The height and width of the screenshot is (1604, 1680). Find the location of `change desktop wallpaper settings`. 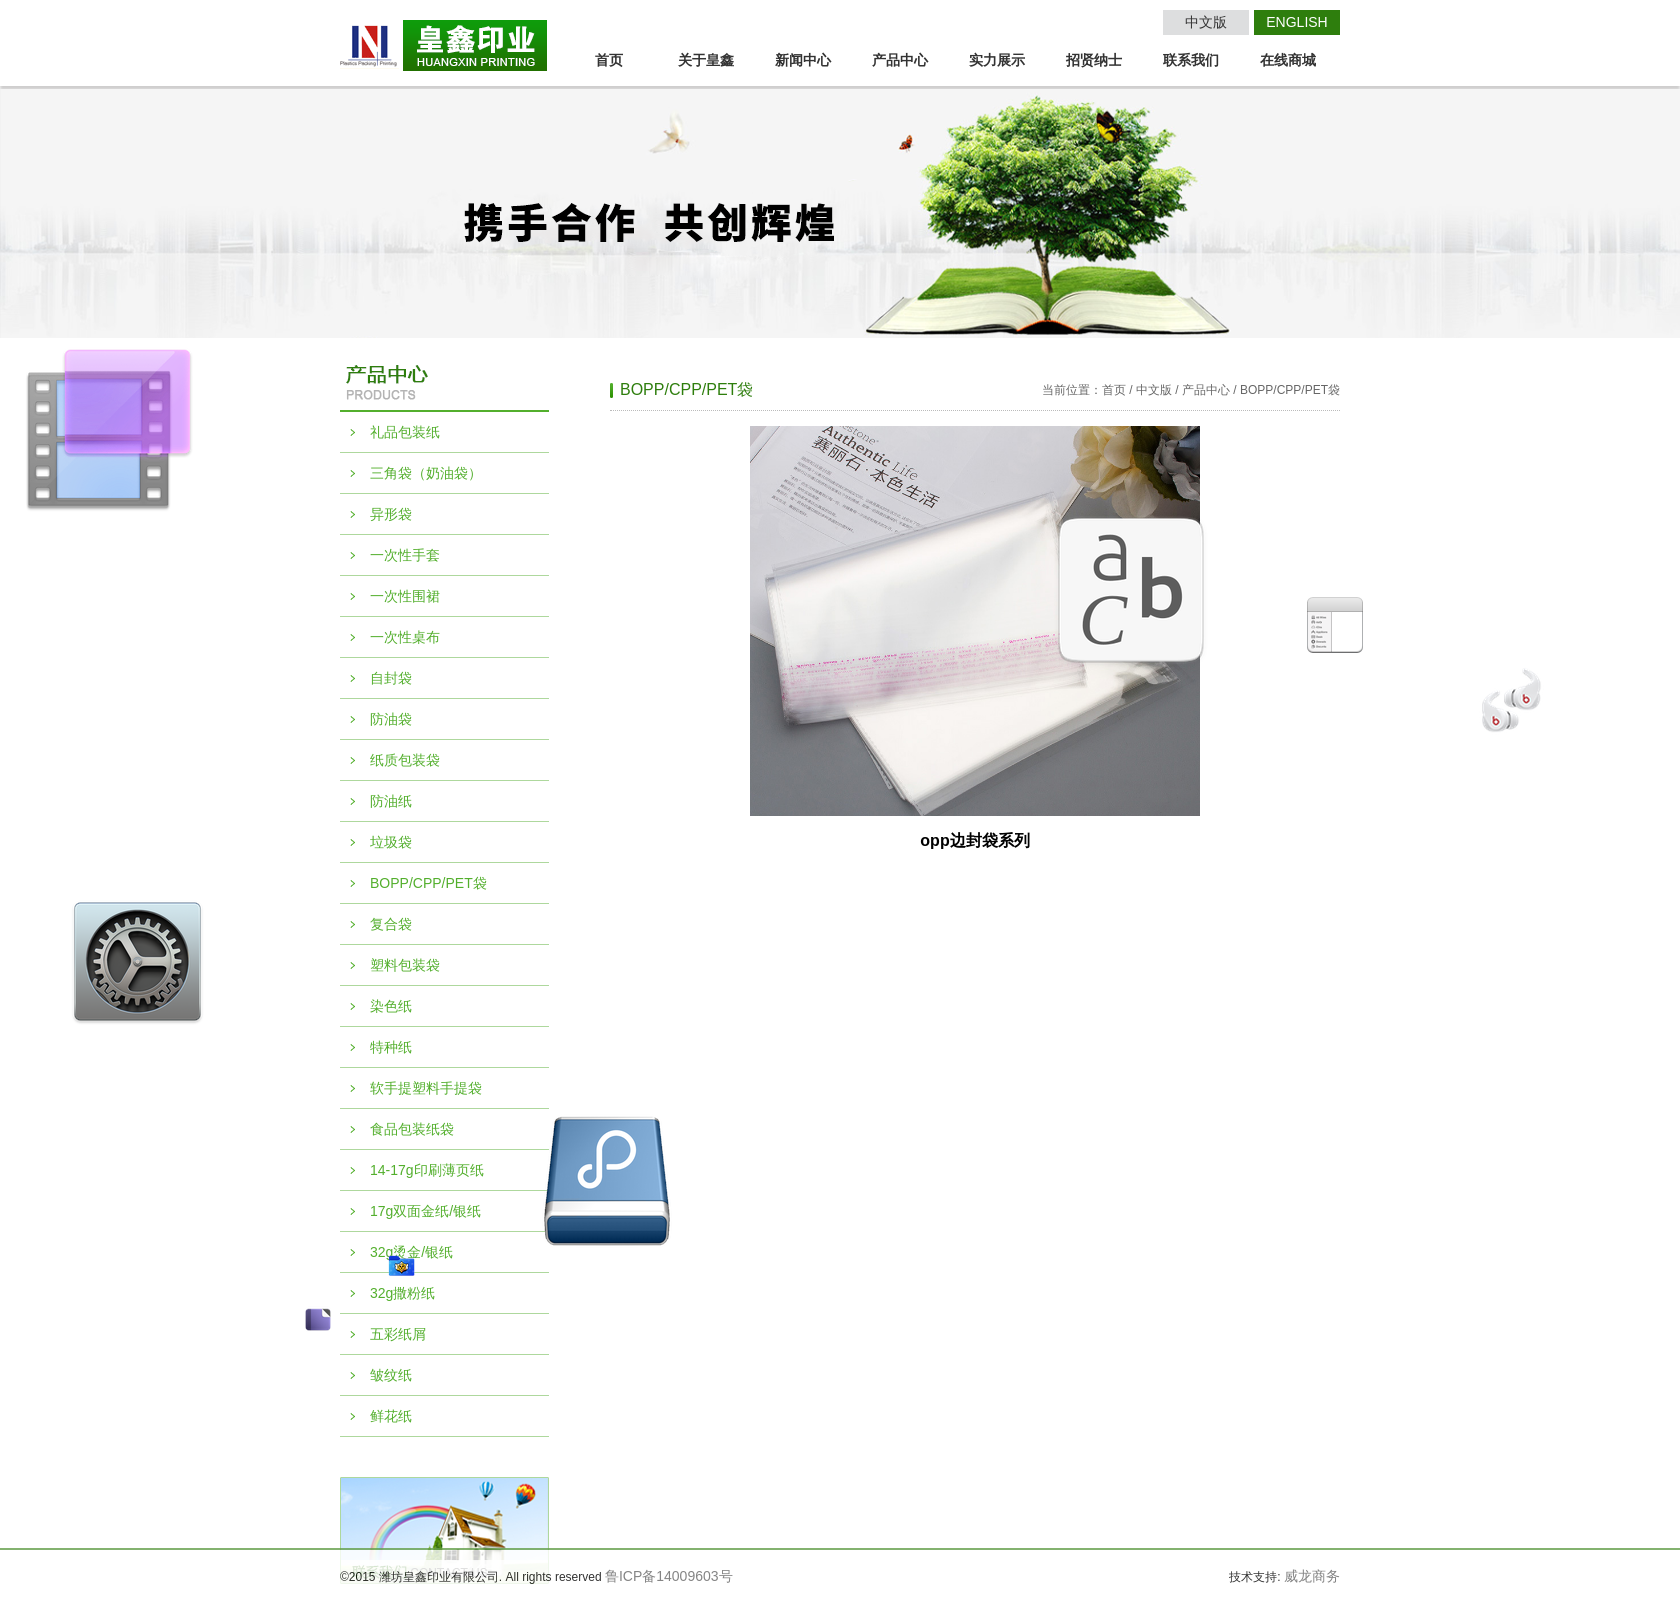

change desktop wallpaper settings is located at coordinates (318, 1319).